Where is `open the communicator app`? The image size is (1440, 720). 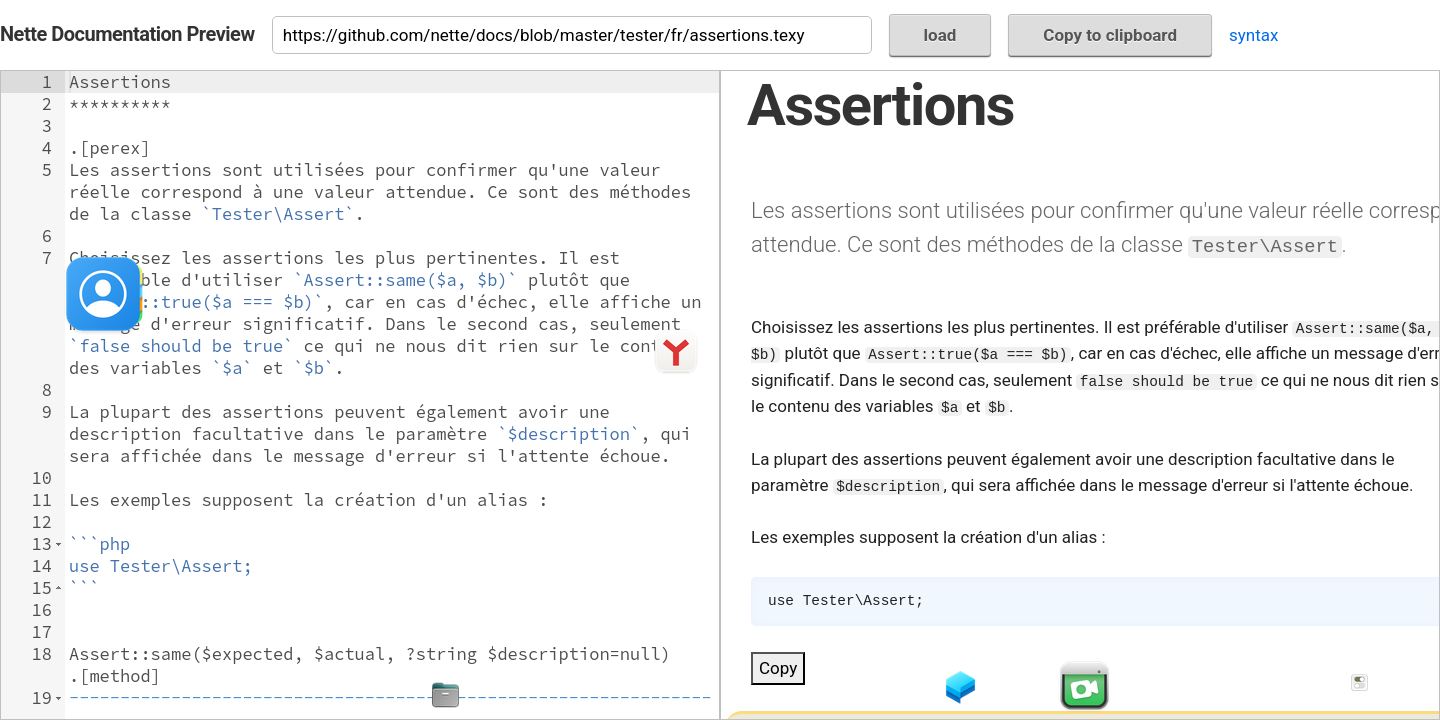
open the communicator app is located at coordinates (103, 294).